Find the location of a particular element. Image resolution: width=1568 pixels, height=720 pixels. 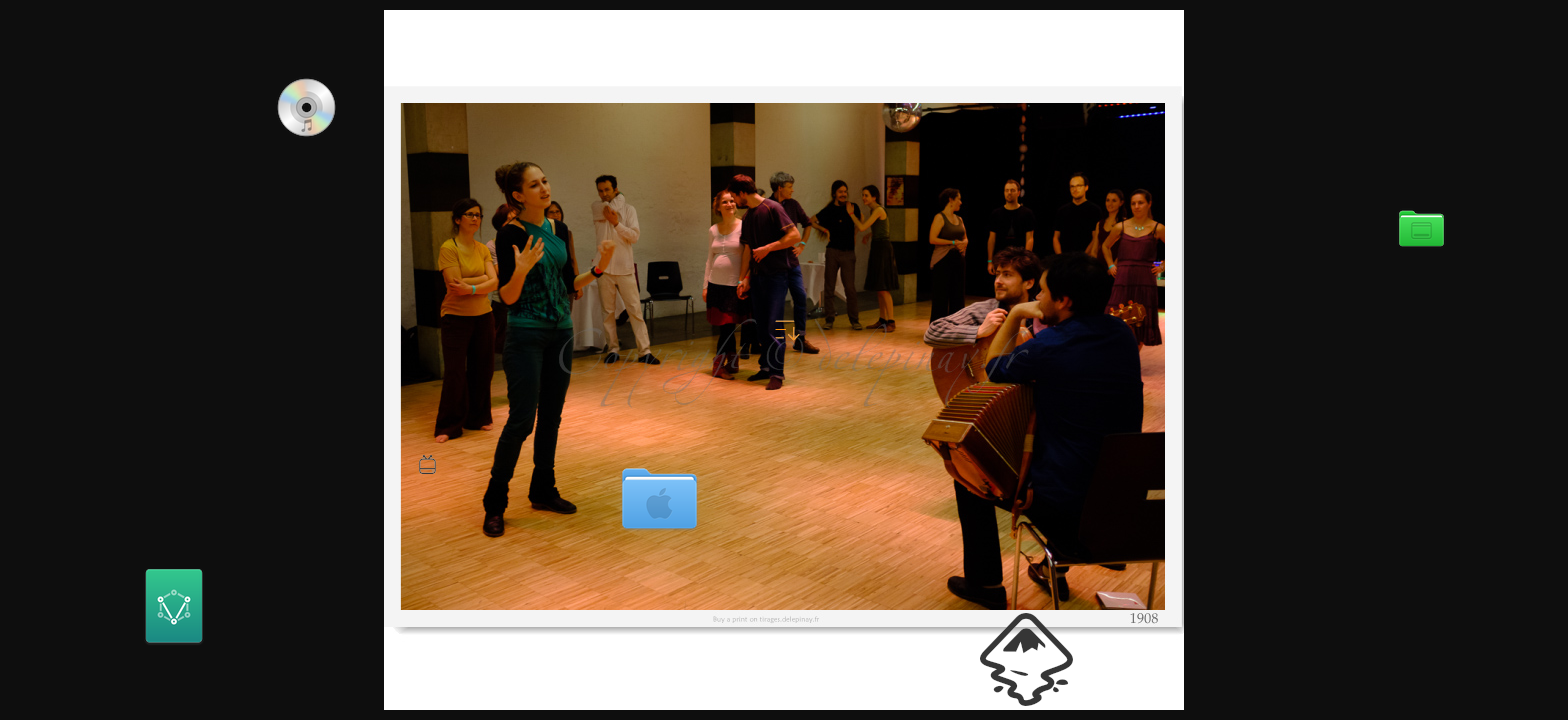

open video player app is located at coordinates (427, 464).